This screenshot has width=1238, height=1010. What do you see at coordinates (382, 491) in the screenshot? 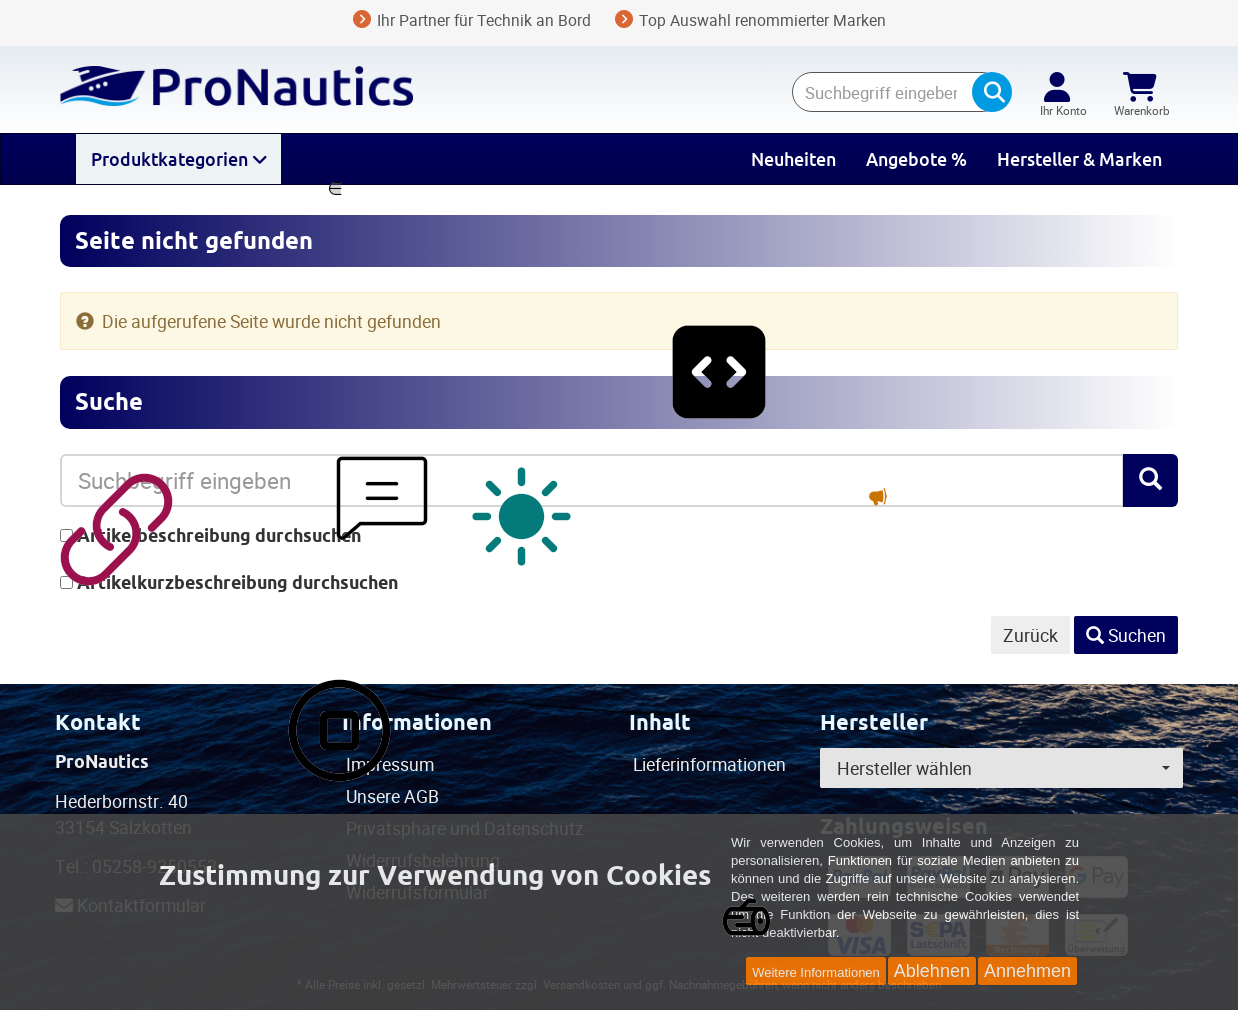
I see `open chat or messaging` at bounding box center [382, 491].